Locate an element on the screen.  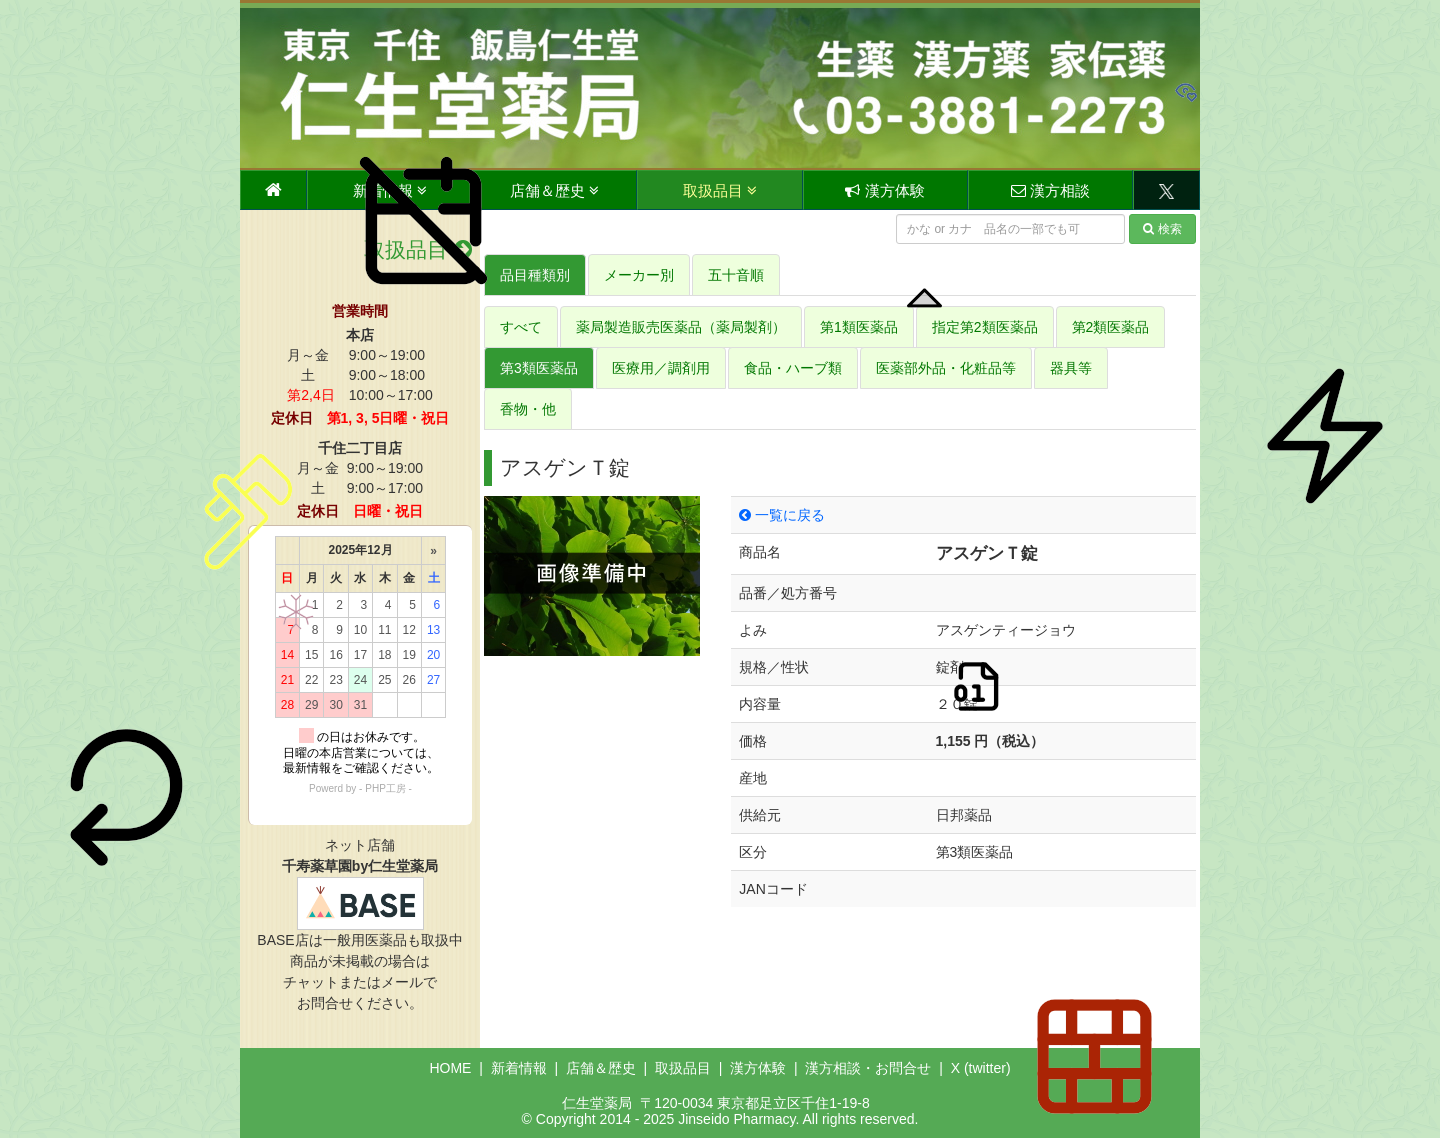
access plumbing or maintenance tools is located at coordinates (242, 511).